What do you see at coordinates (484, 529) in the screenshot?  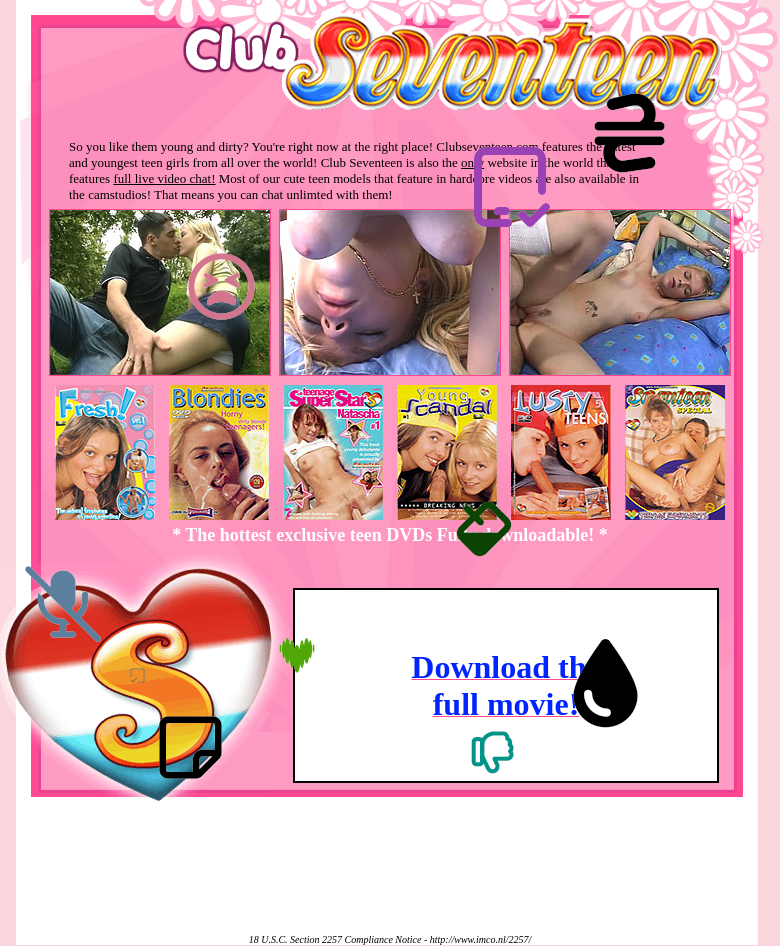 I see `fill an area with color` at bounding box center [484, 529].